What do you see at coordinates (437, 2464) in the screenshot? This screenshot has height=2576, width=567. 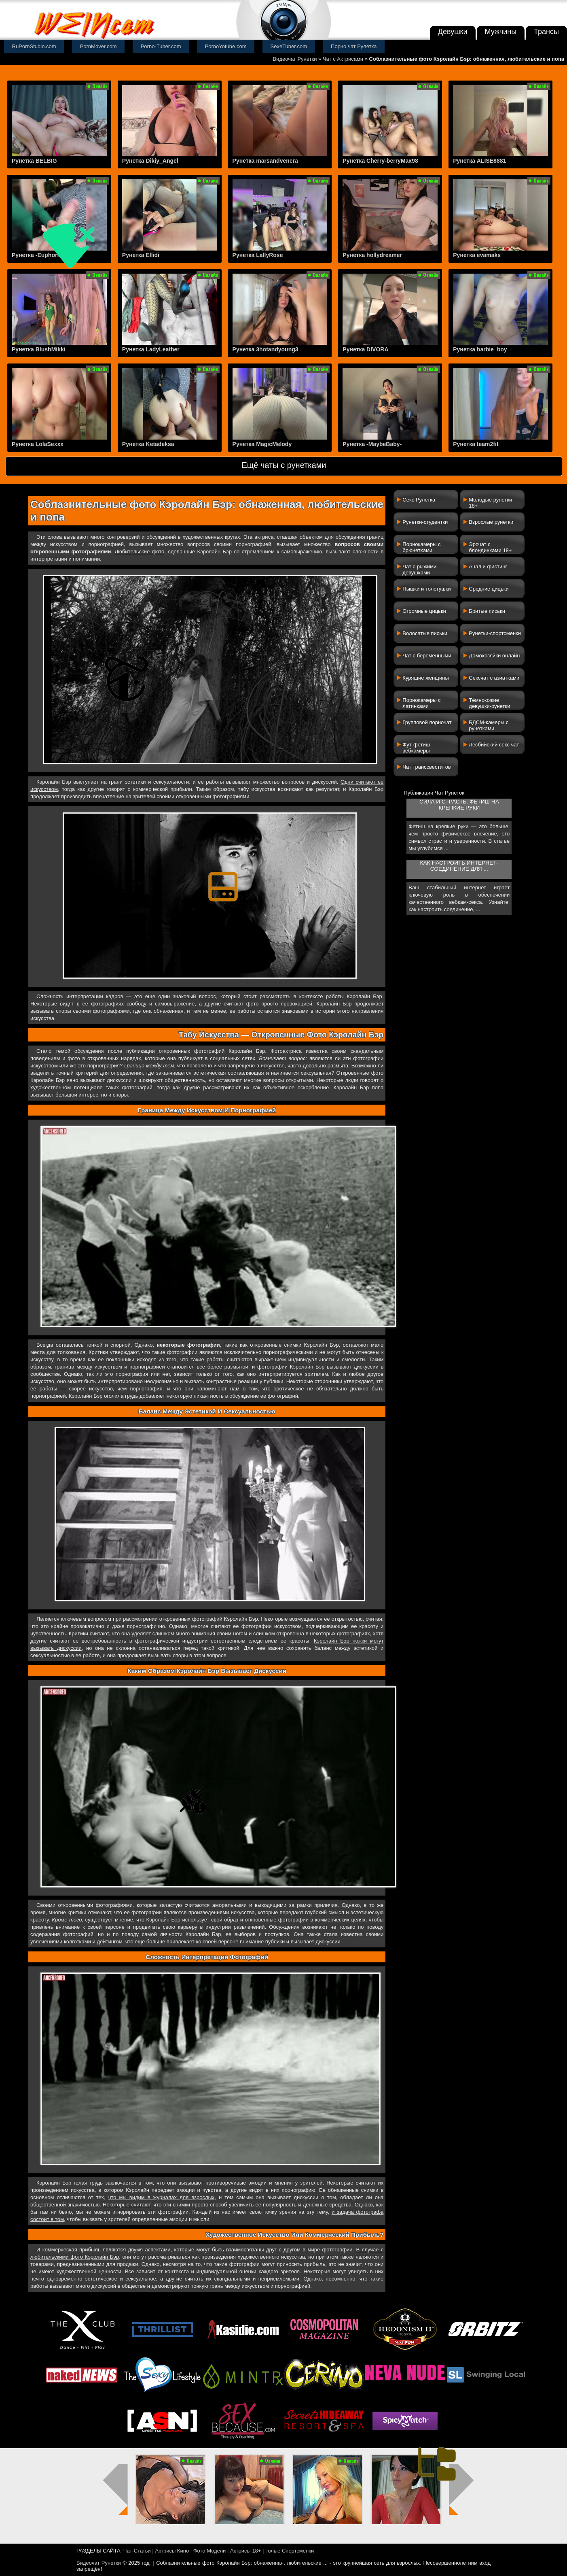 I see `browse folder hierarchy` at bounding box center [437, 2464].